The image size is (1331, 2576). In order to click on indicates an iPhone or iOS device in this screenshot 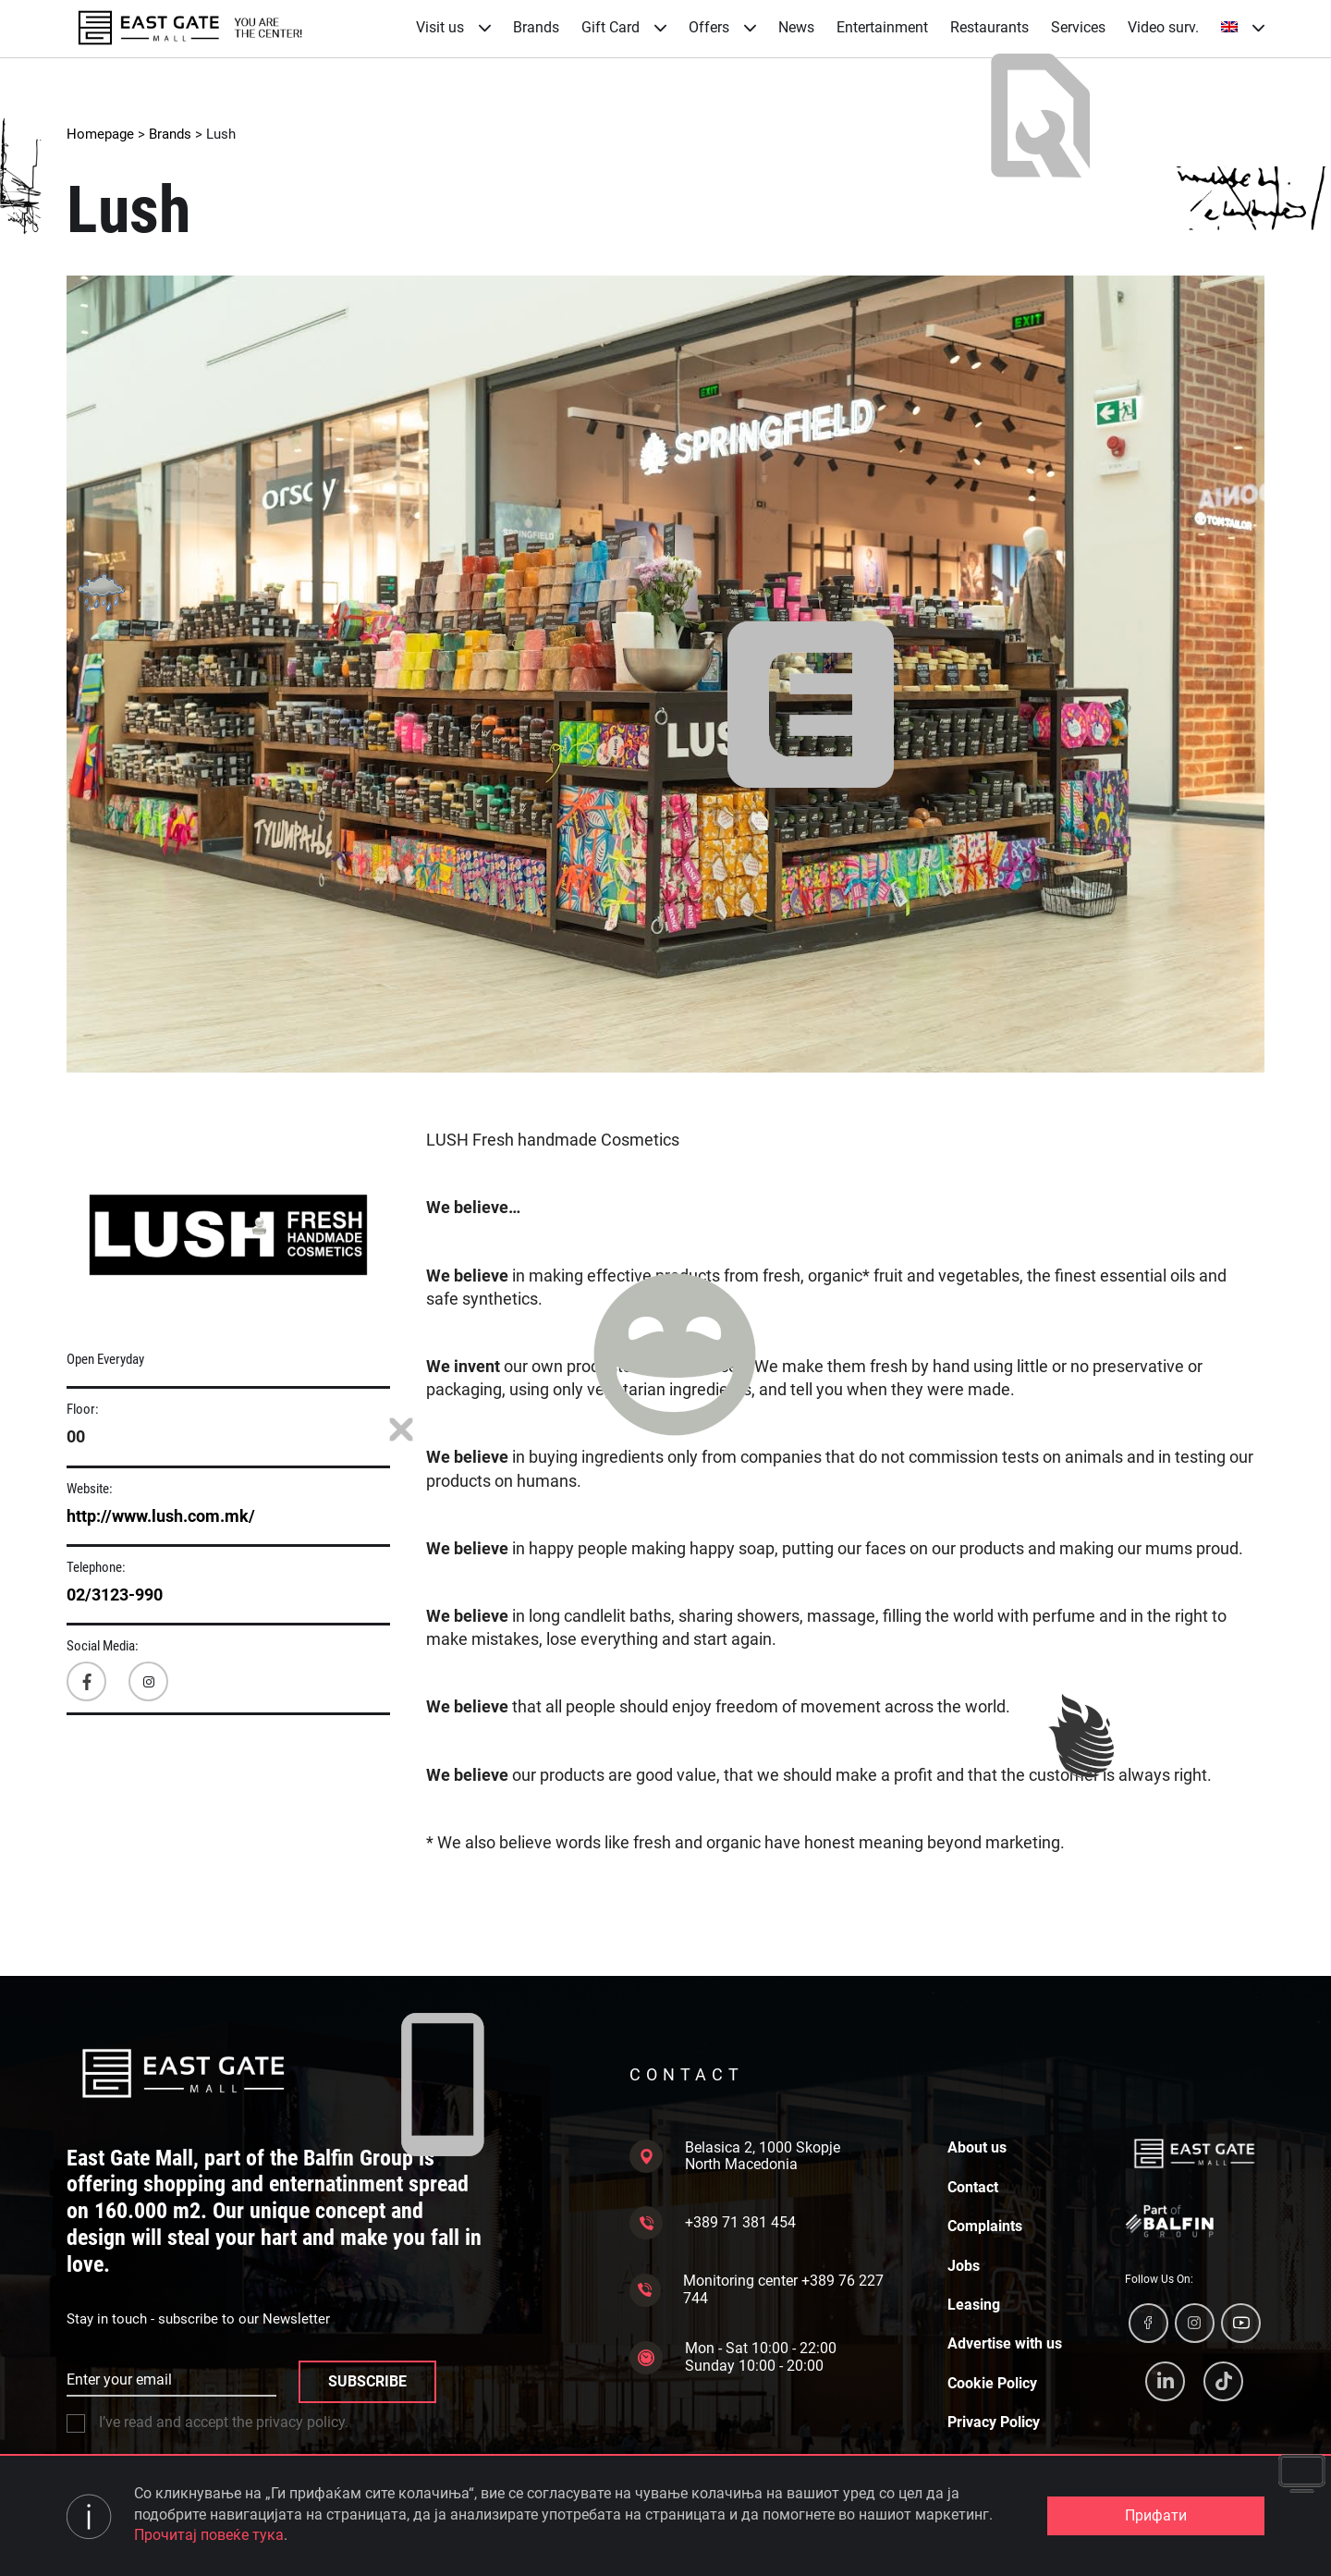, I will do `click(442, 2084)`.